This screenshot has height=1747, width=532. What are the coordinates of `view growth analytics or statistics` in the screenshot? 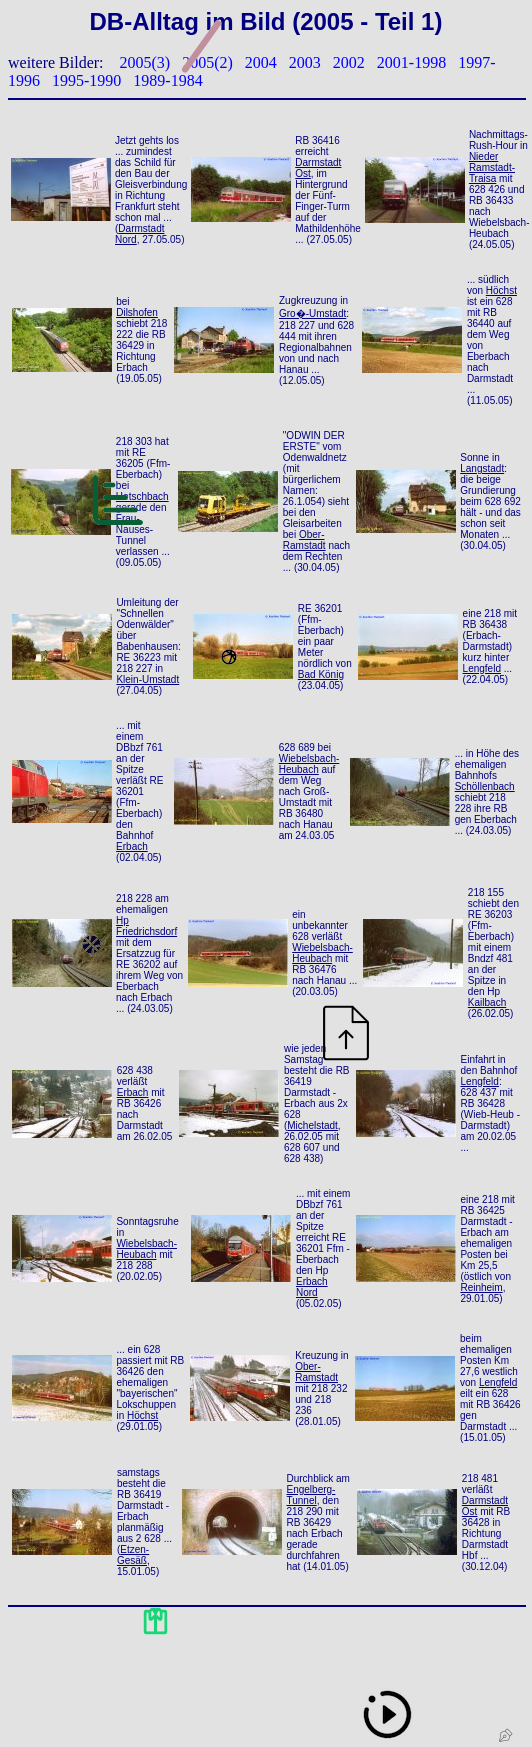 It's located at (118, 500).